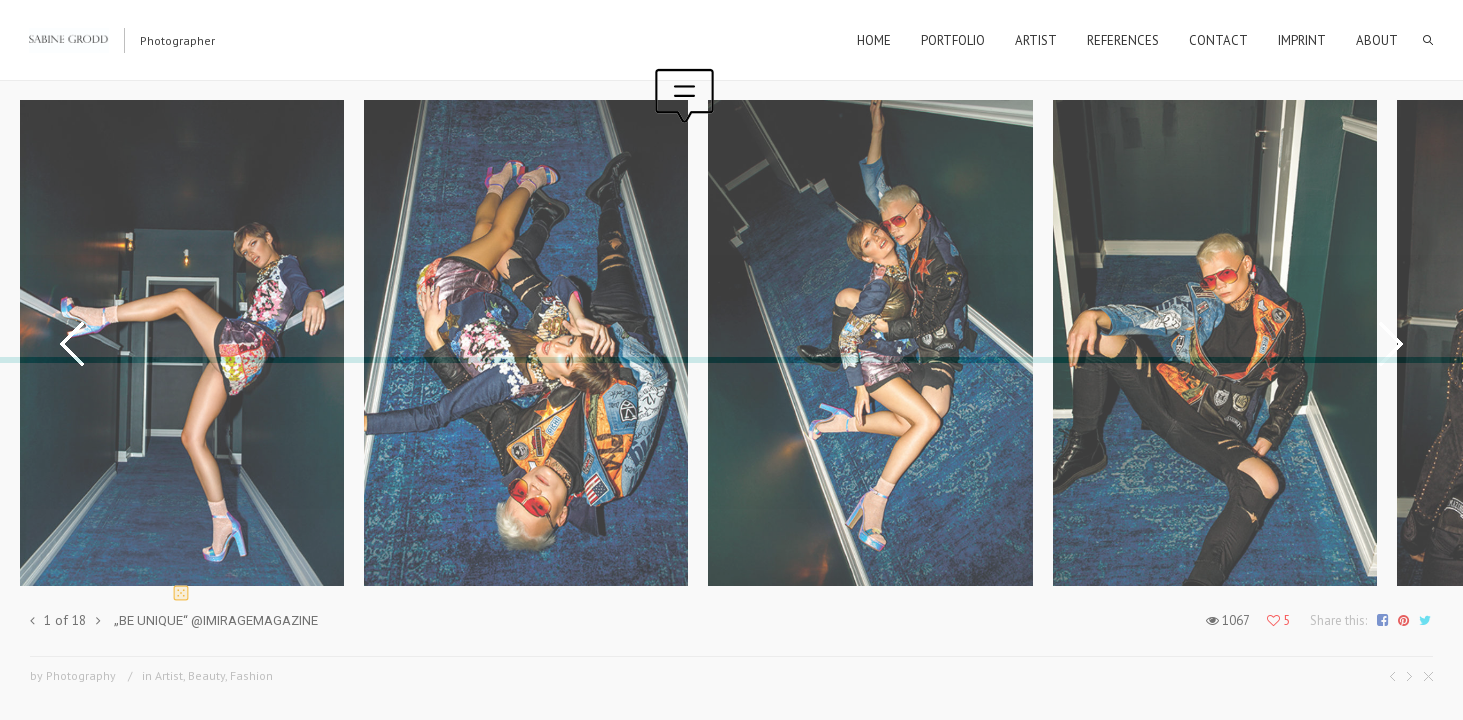 This screenshot has height=720, width=1463. What do you see at coordinates (181, 593) in the screenshot?
I see `indicates a random or chance-based action` at bounding box center [181, 593].